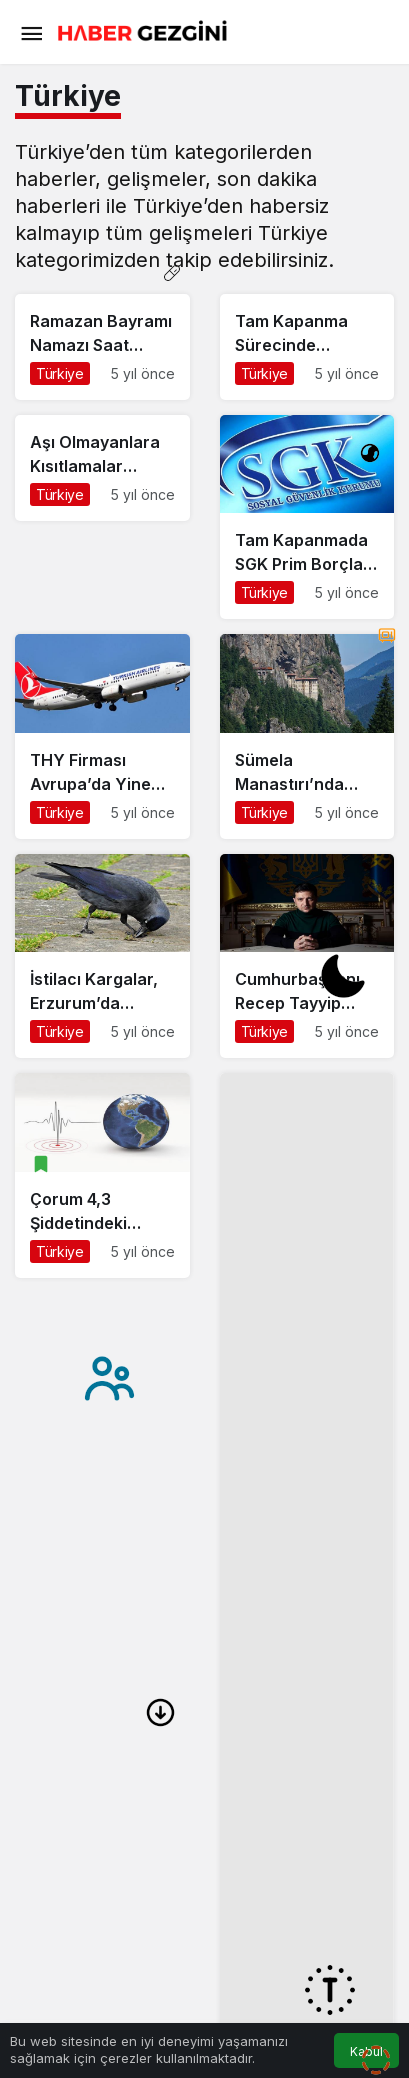 Image resolution: width=409 pixels, height=2078 pixels. What do you see at coordinates (330, 1990) in the screenshot?
I see `indicates text formatting or typography options` at bounding box center [330, 1990].